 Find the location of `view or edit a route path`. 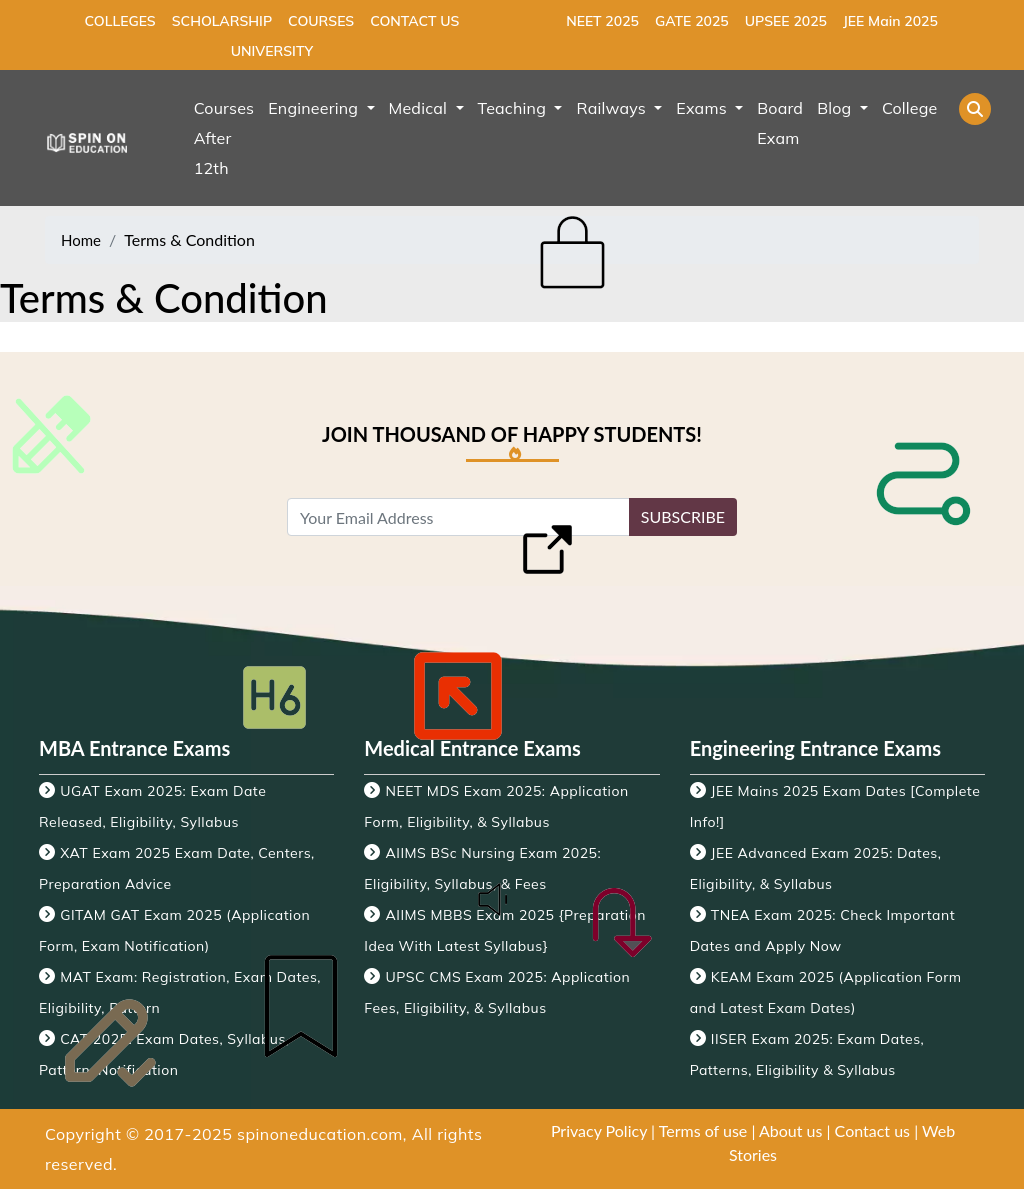

view or edit a route path is located at coordinates (923, 478).